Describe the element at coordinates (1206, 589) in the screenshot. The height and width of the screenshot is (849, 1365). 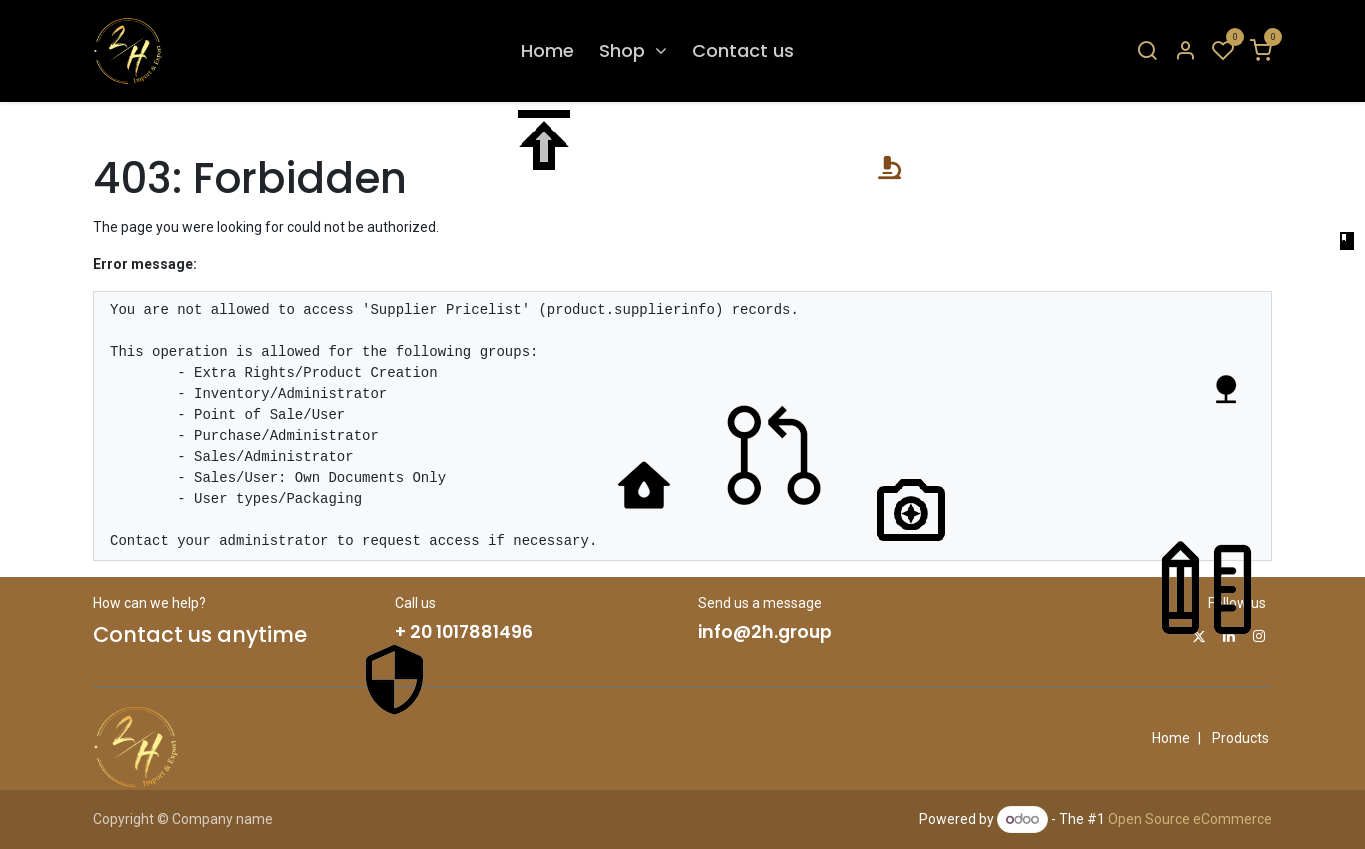
I see `access design or editing tools` at that location.